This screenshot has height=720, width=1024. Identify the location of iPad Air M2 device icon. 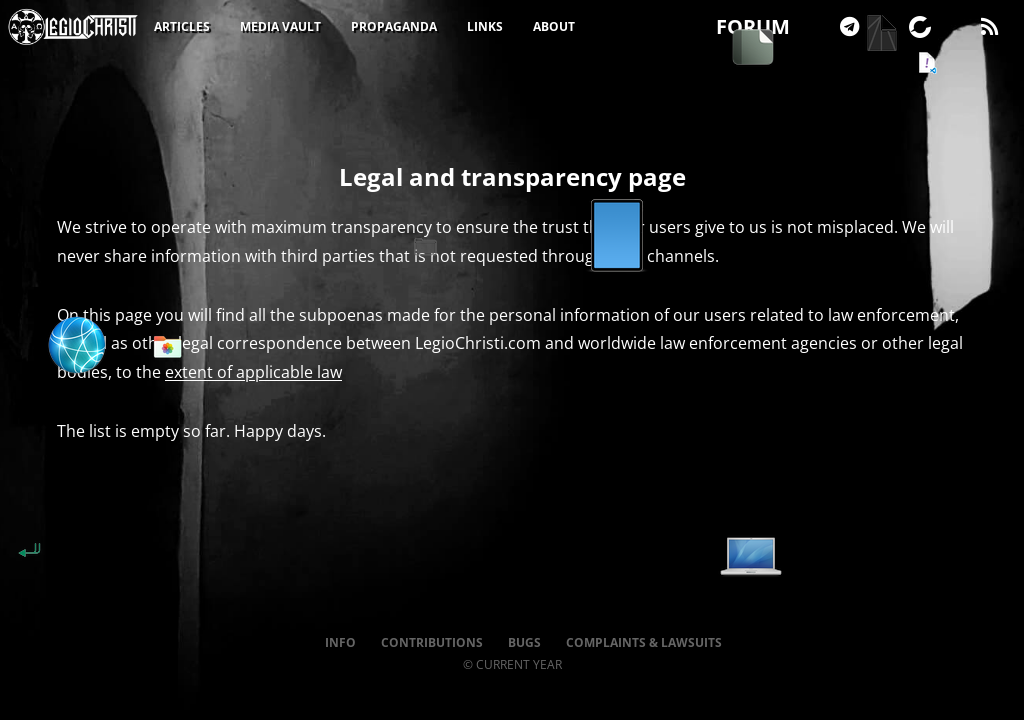
(617, 236).